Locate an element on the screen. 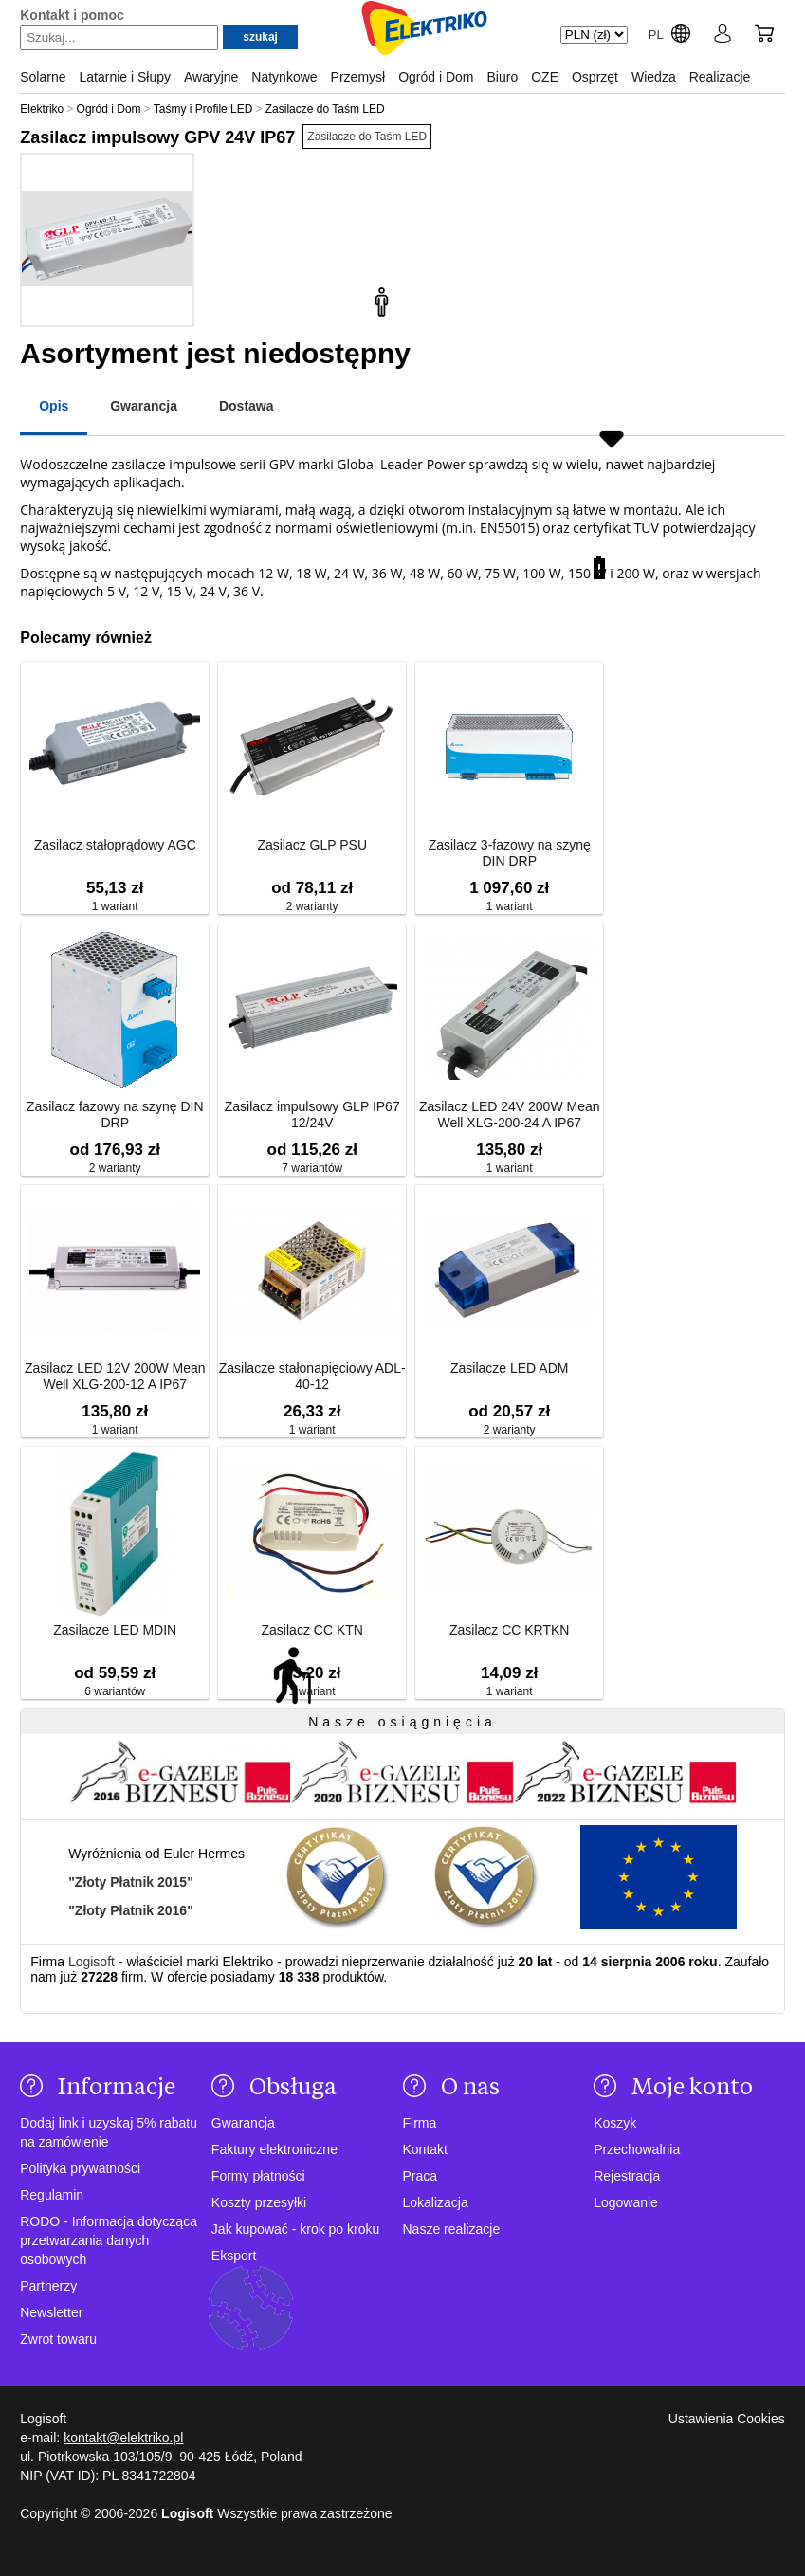  accessibility options for elderly users is located at coordinates (289, 1674).